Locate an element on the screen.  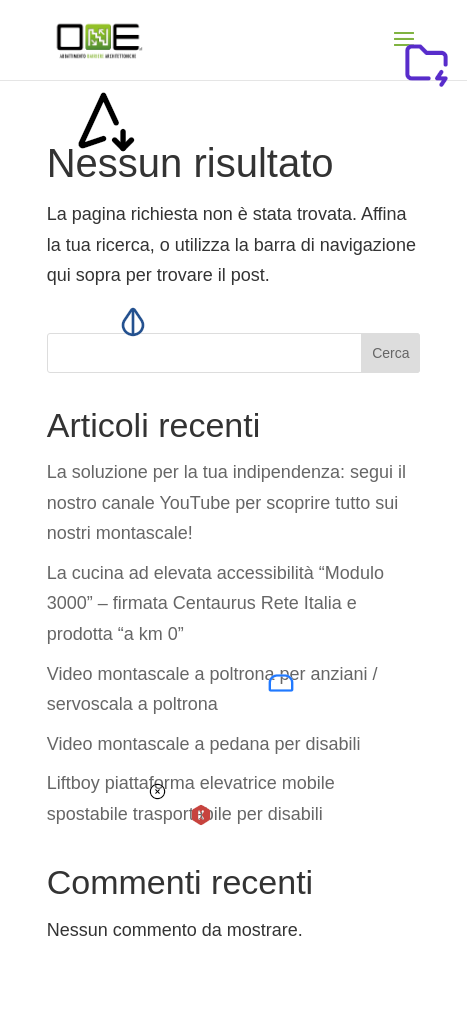
indicates a keyboard shortcut or hotkey is located at coordinates (201, 815).